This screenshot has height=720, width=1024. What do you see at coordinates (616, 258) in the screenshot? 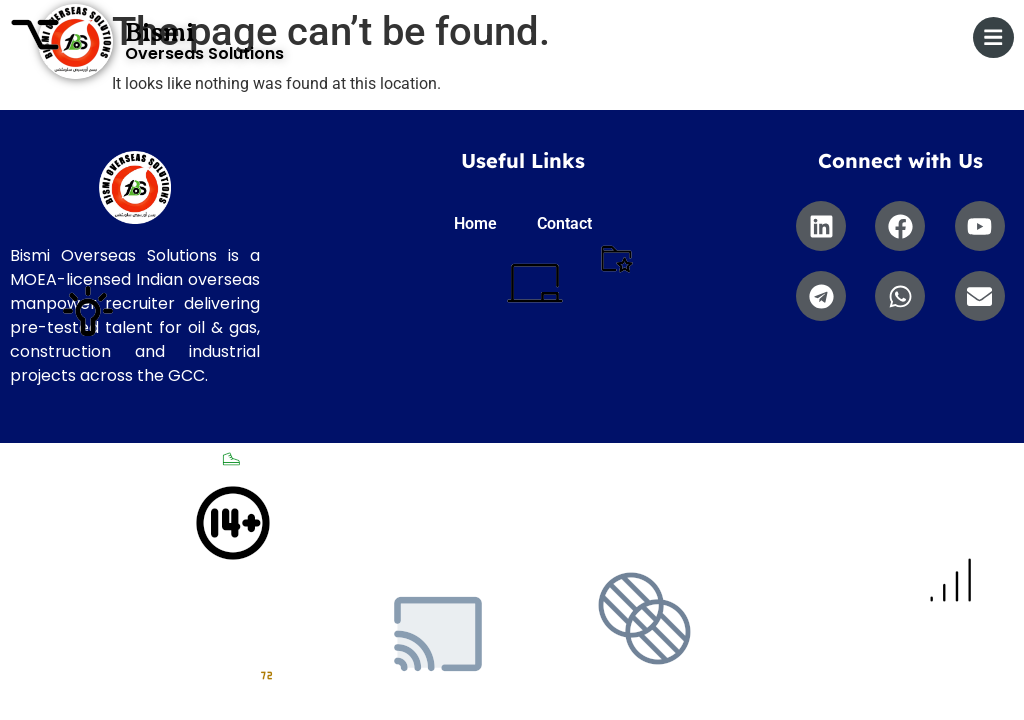
I see `access your starred or favorite folder` at bounding box center [616, 258].